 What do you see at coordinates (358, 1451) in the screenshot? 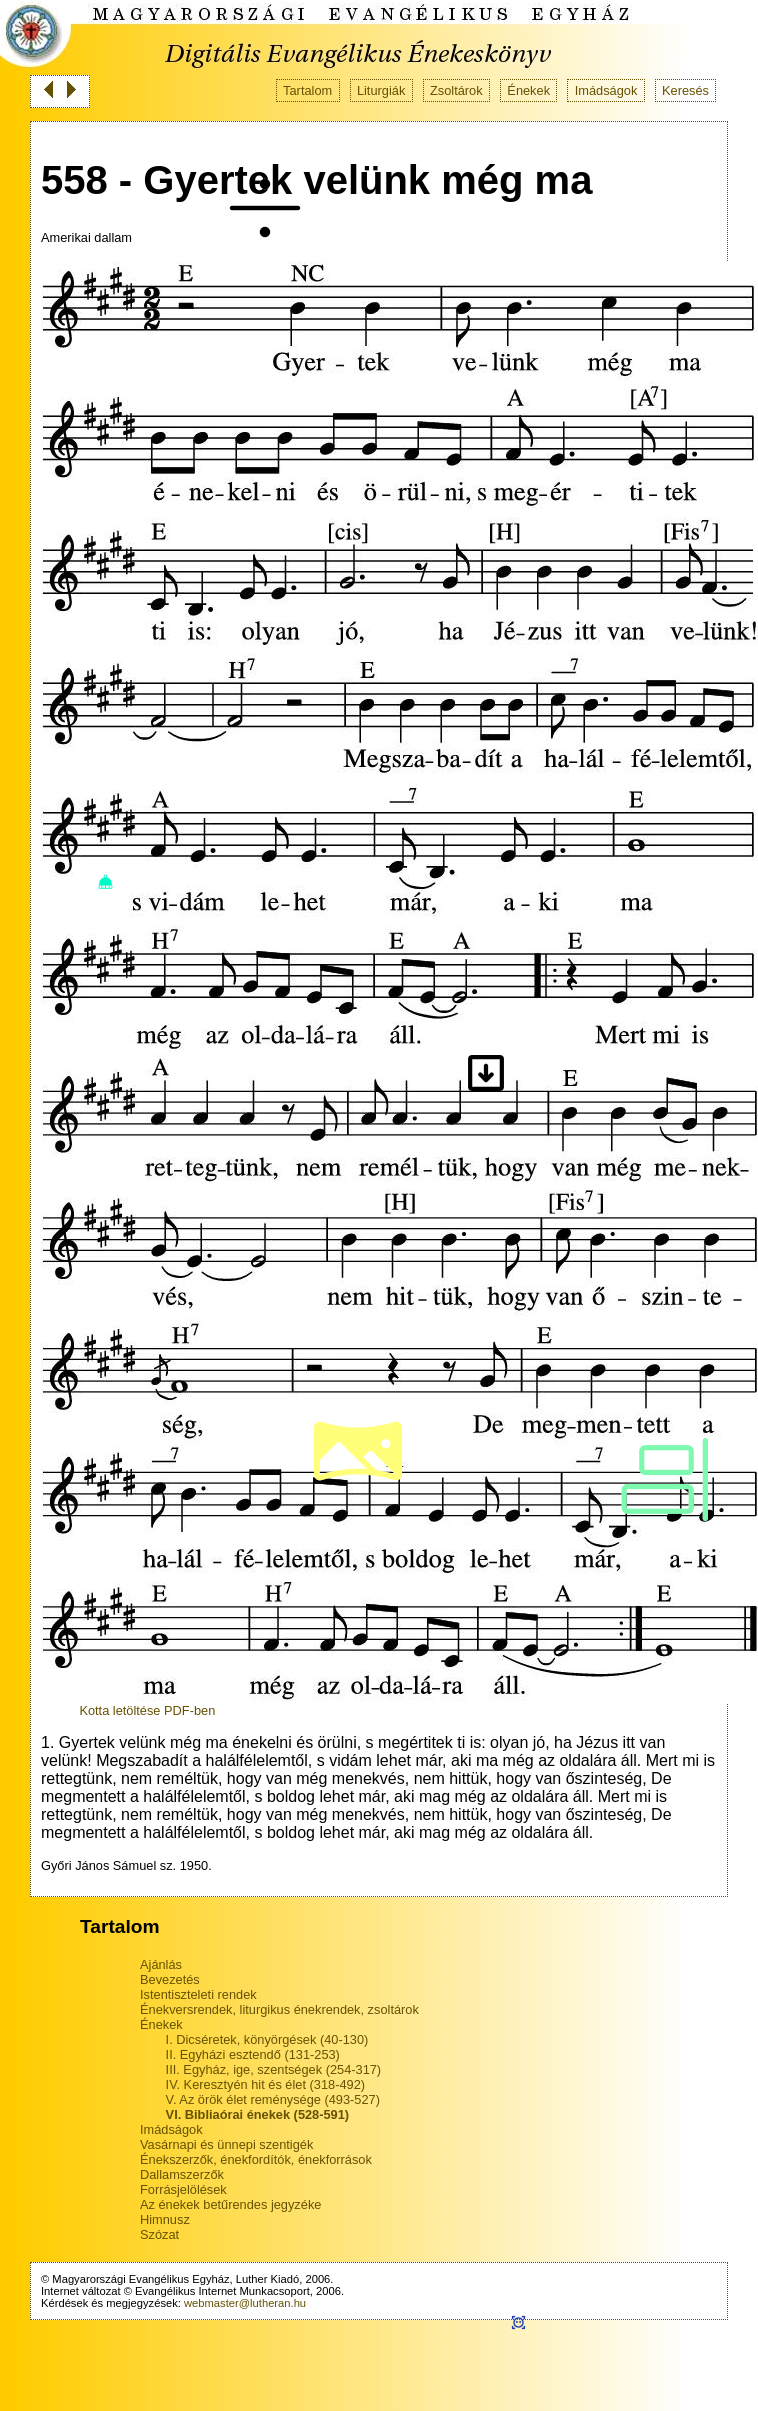
I see `view panorama or wide-angle photos` at bounding box center [358, 1451].